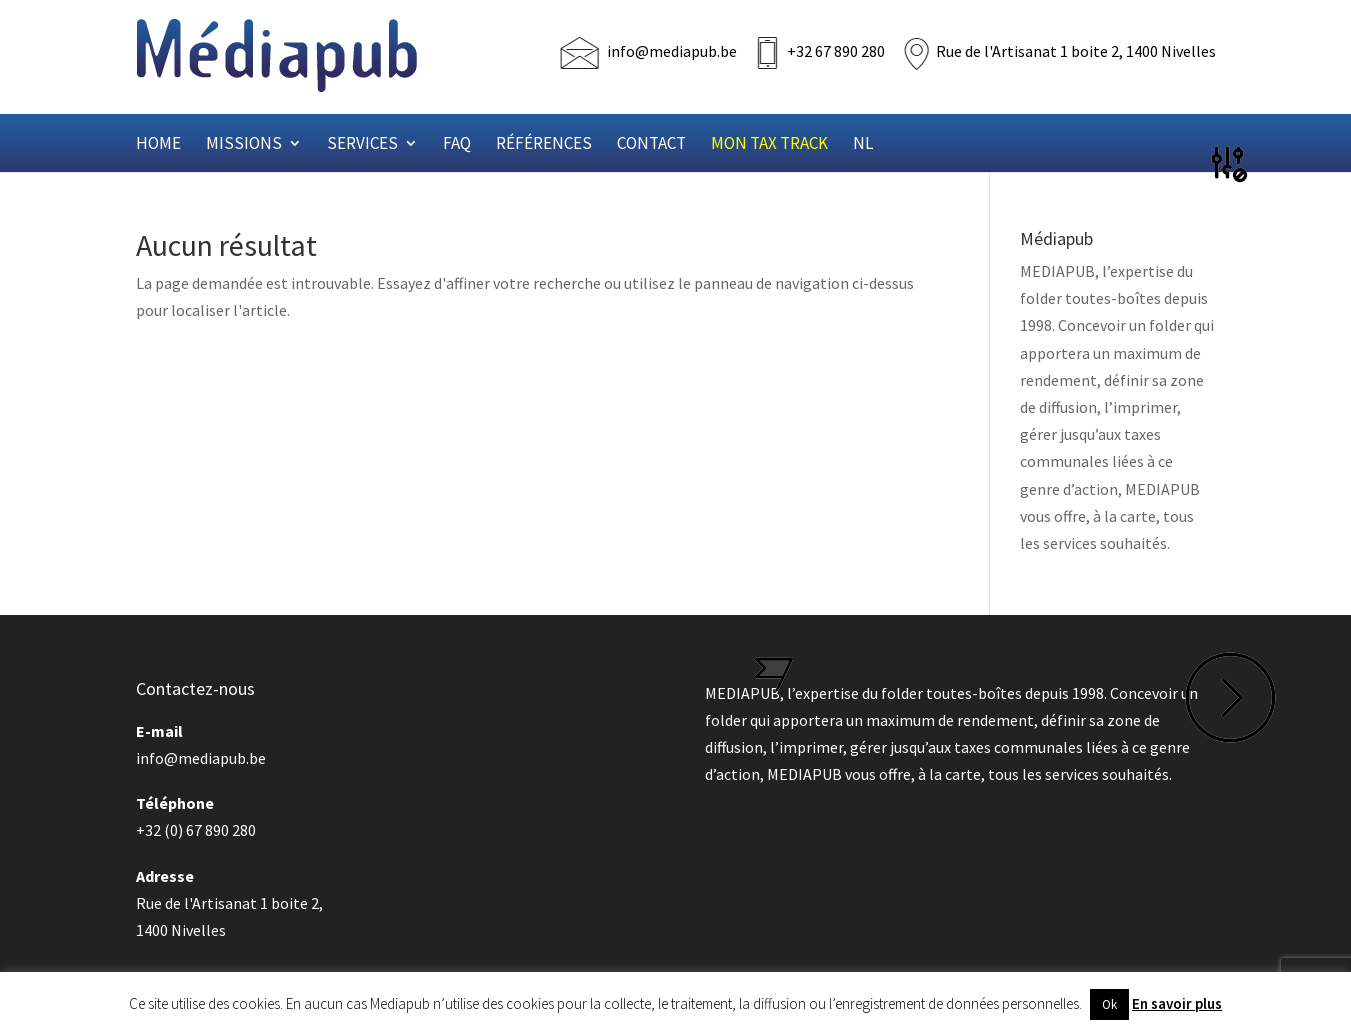 The width and height of the screenshot is (1351, 1032). Describe the element at coordinates (1227, 162) in the screenshot. I see `cancel or reset filter settings` at that location.